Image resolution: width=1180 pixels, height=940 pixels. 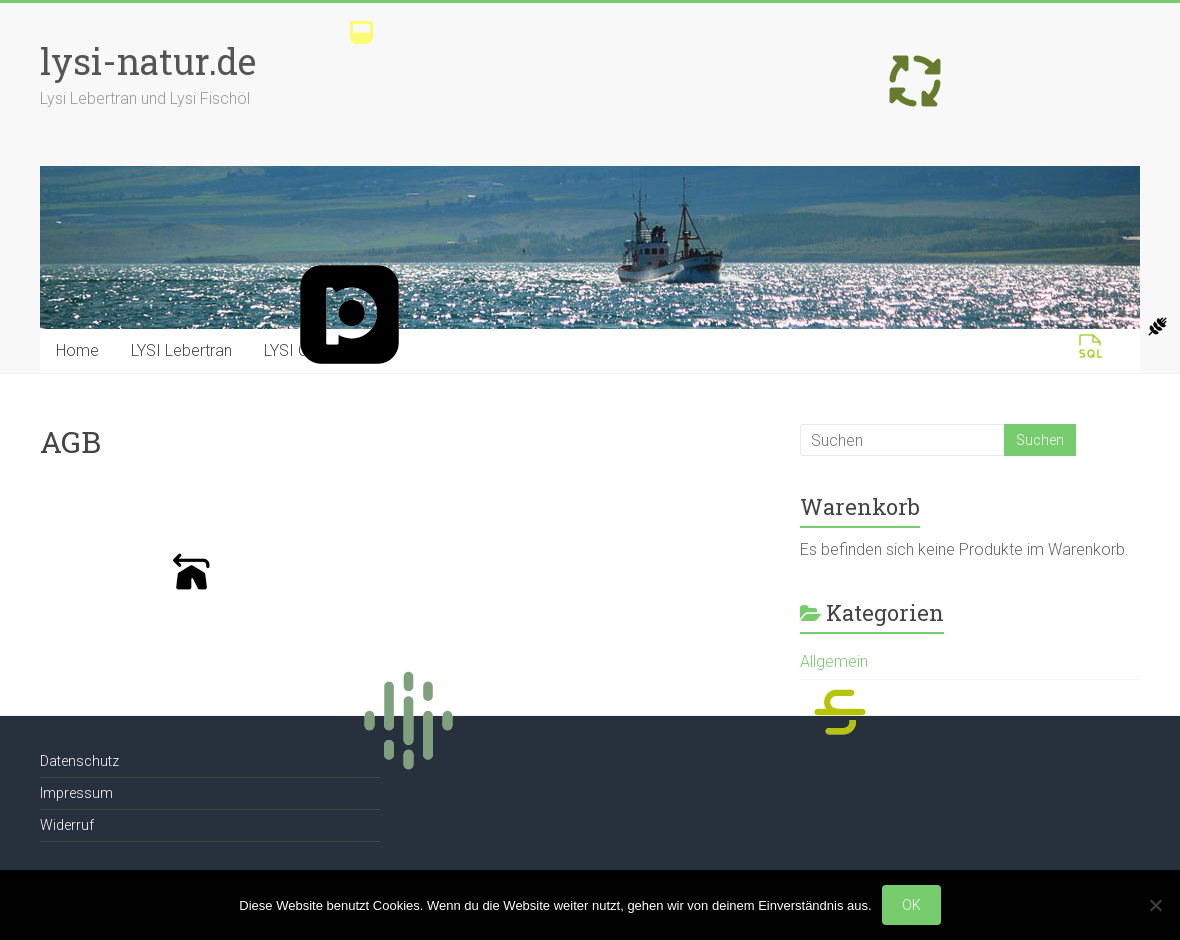 I want to click on open Google Podcasts, so click(x=408, y=720).